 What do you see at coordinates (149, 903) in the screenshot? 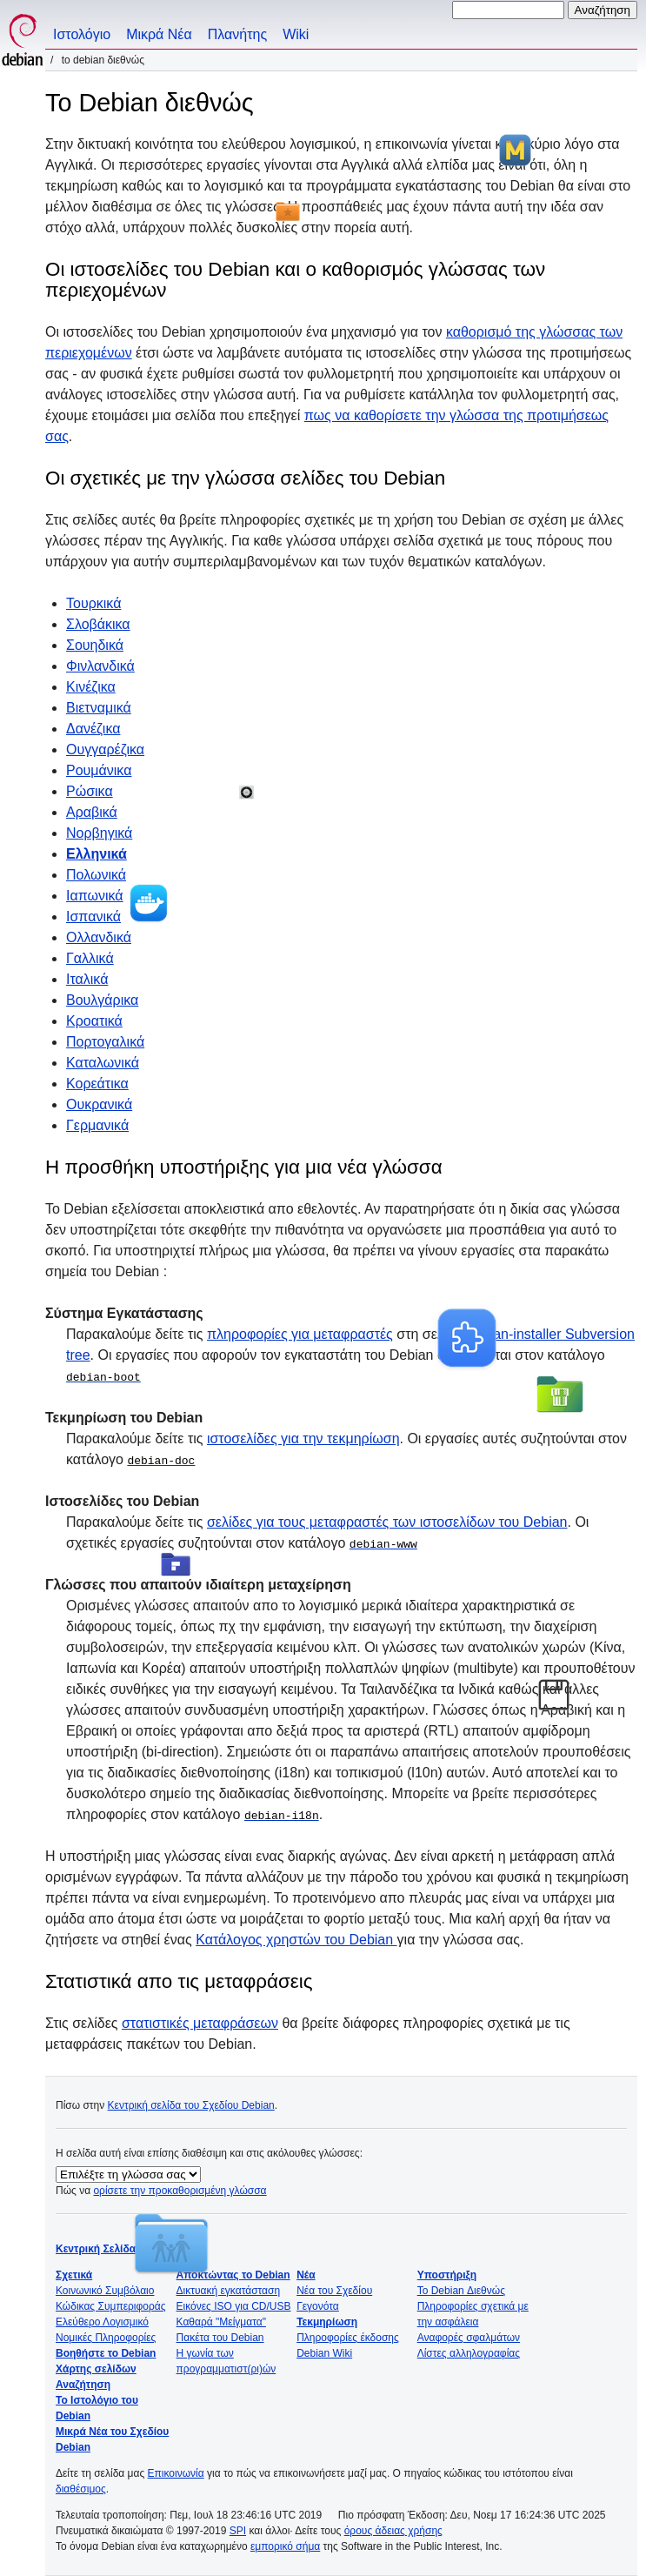
I see `open Docker desktop application` at bounding box center [149, 903].